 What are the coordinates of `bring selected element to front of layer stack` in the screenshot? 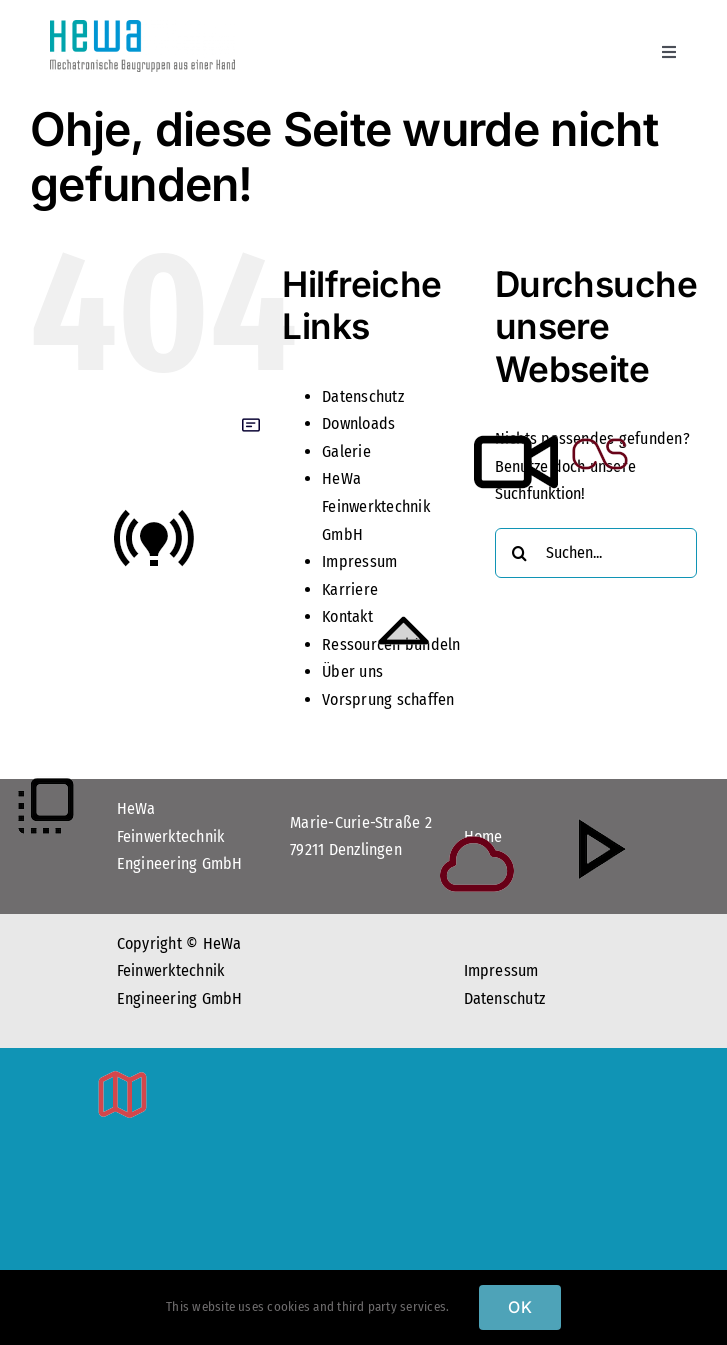 It's located at (46, 806).